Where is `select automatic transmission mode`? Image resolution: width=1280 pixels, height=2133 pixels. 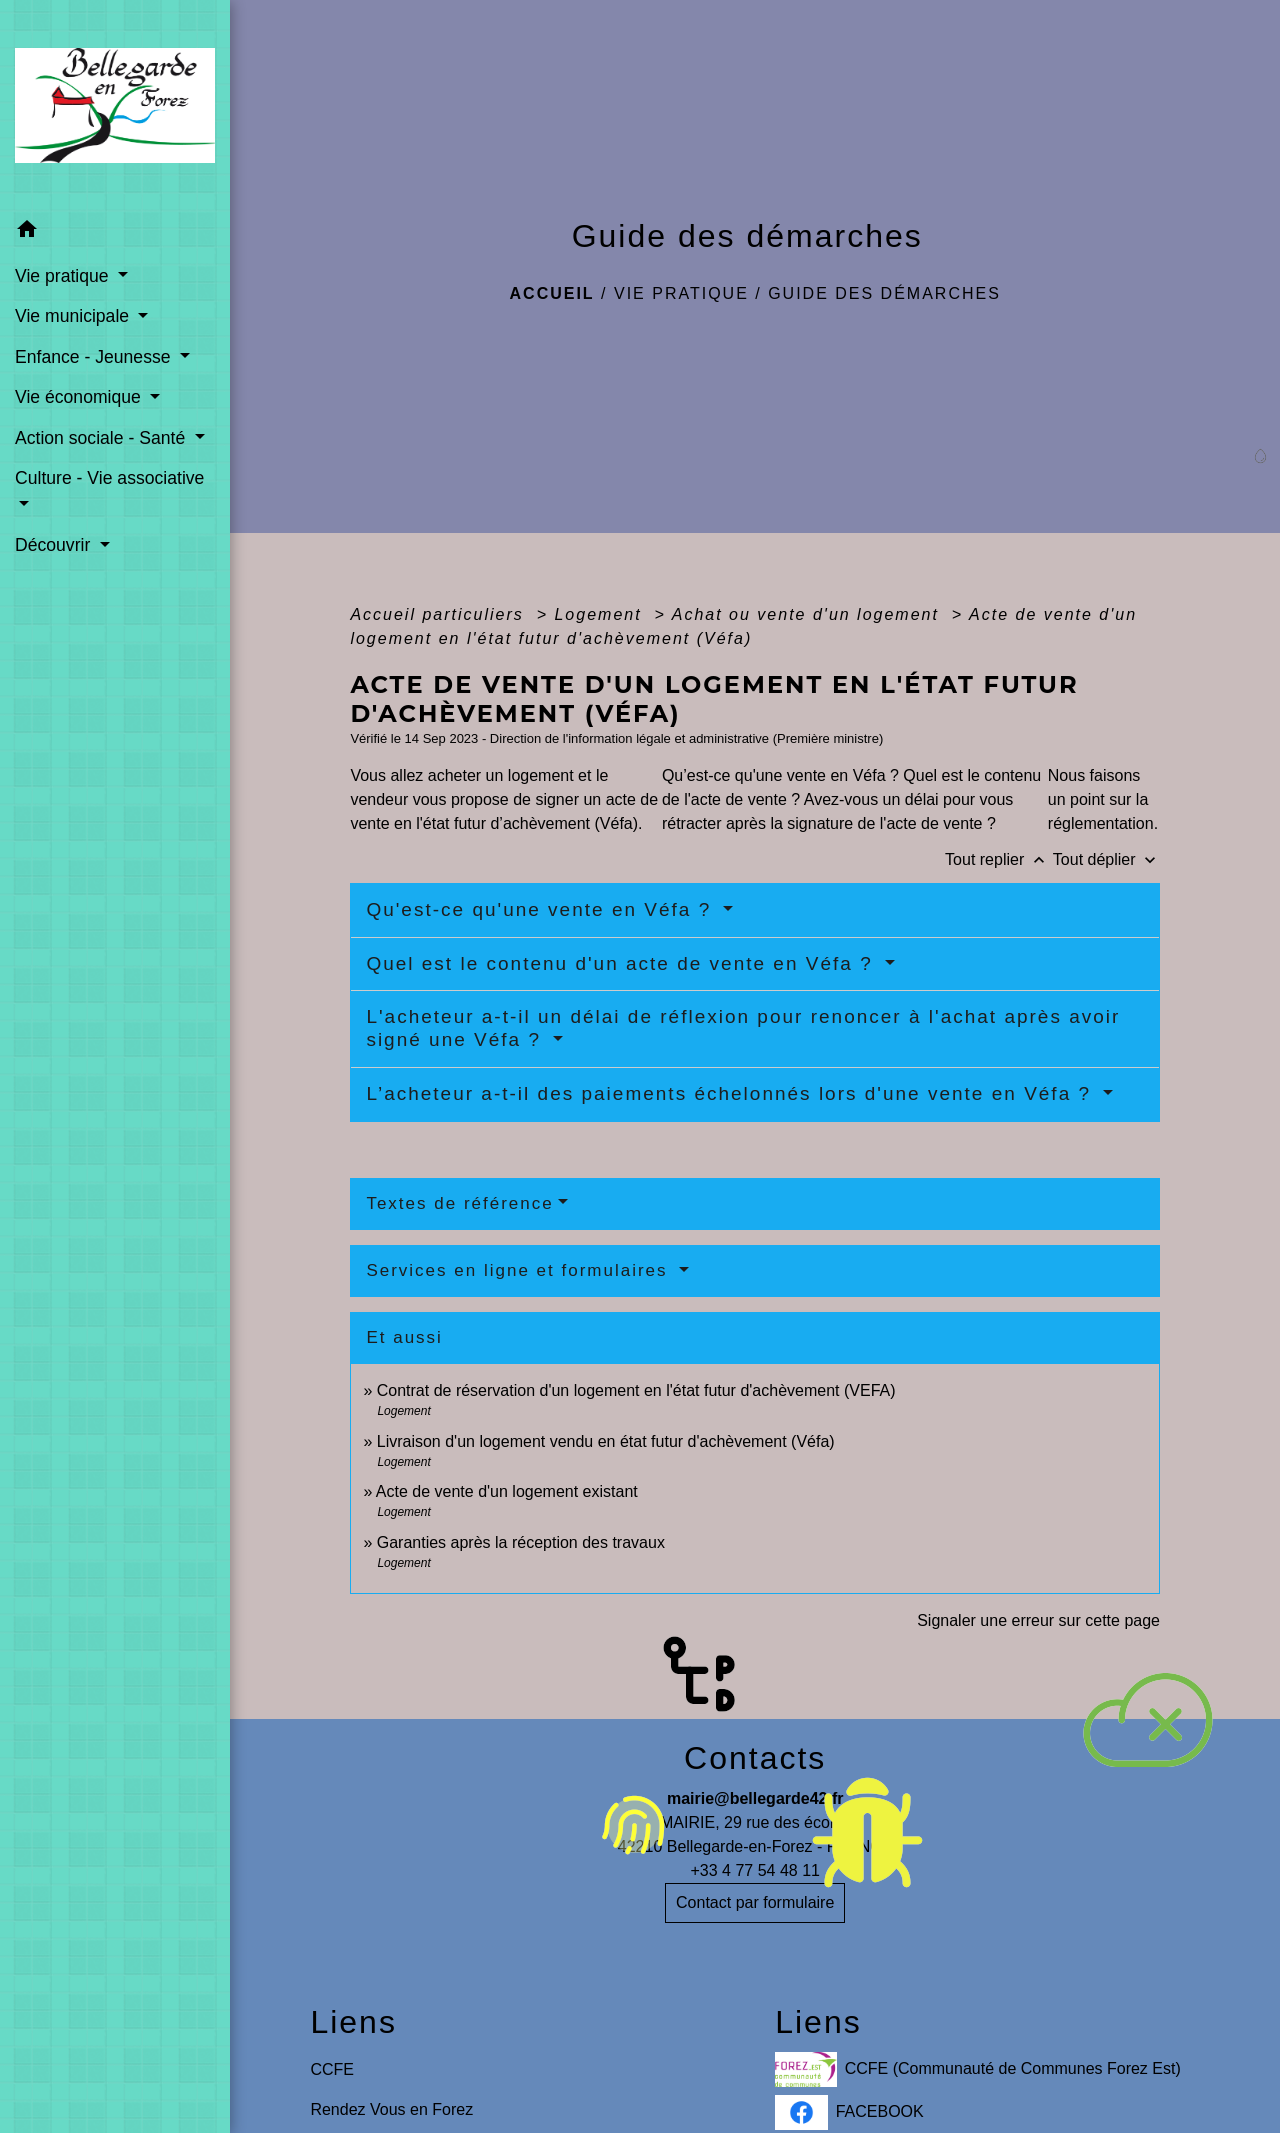 select automatic transmission mode is located at coordinates (701, 1674).